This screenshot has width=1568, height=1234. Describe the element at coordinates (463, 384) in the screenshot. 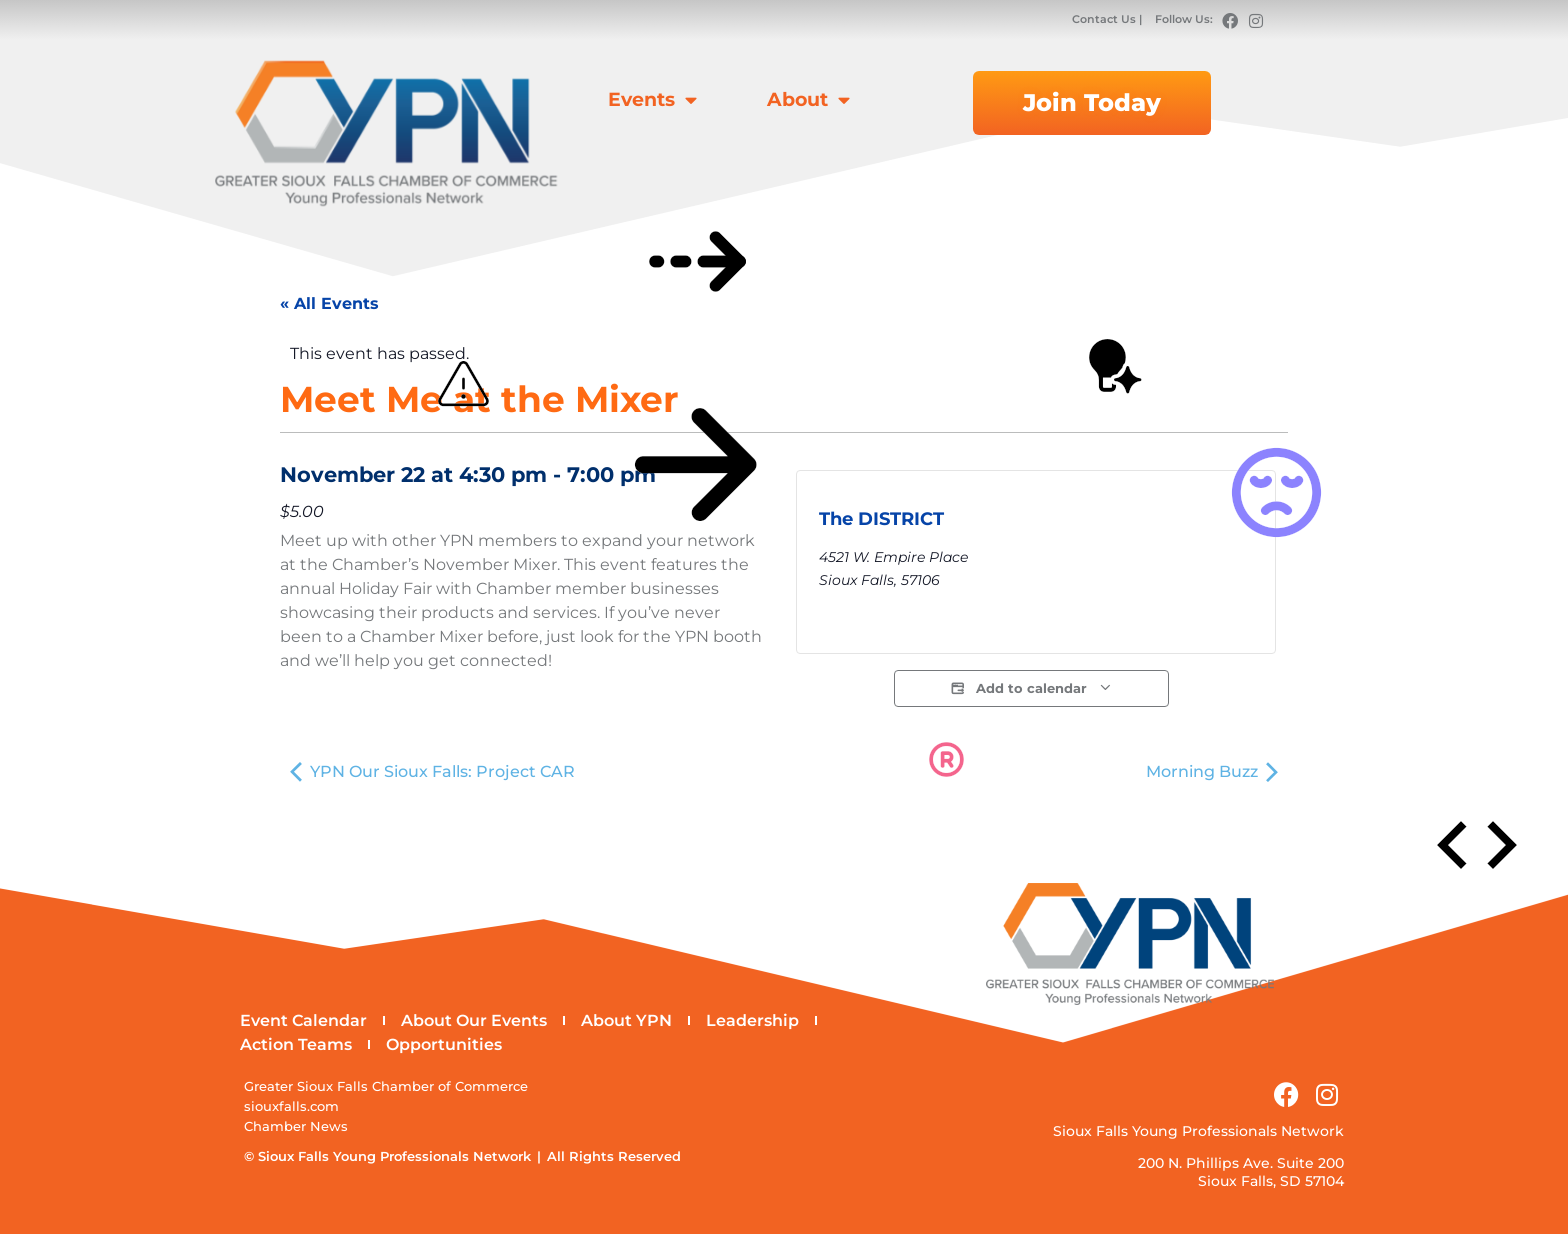

I see `indicates a warning or caution state` at that location.